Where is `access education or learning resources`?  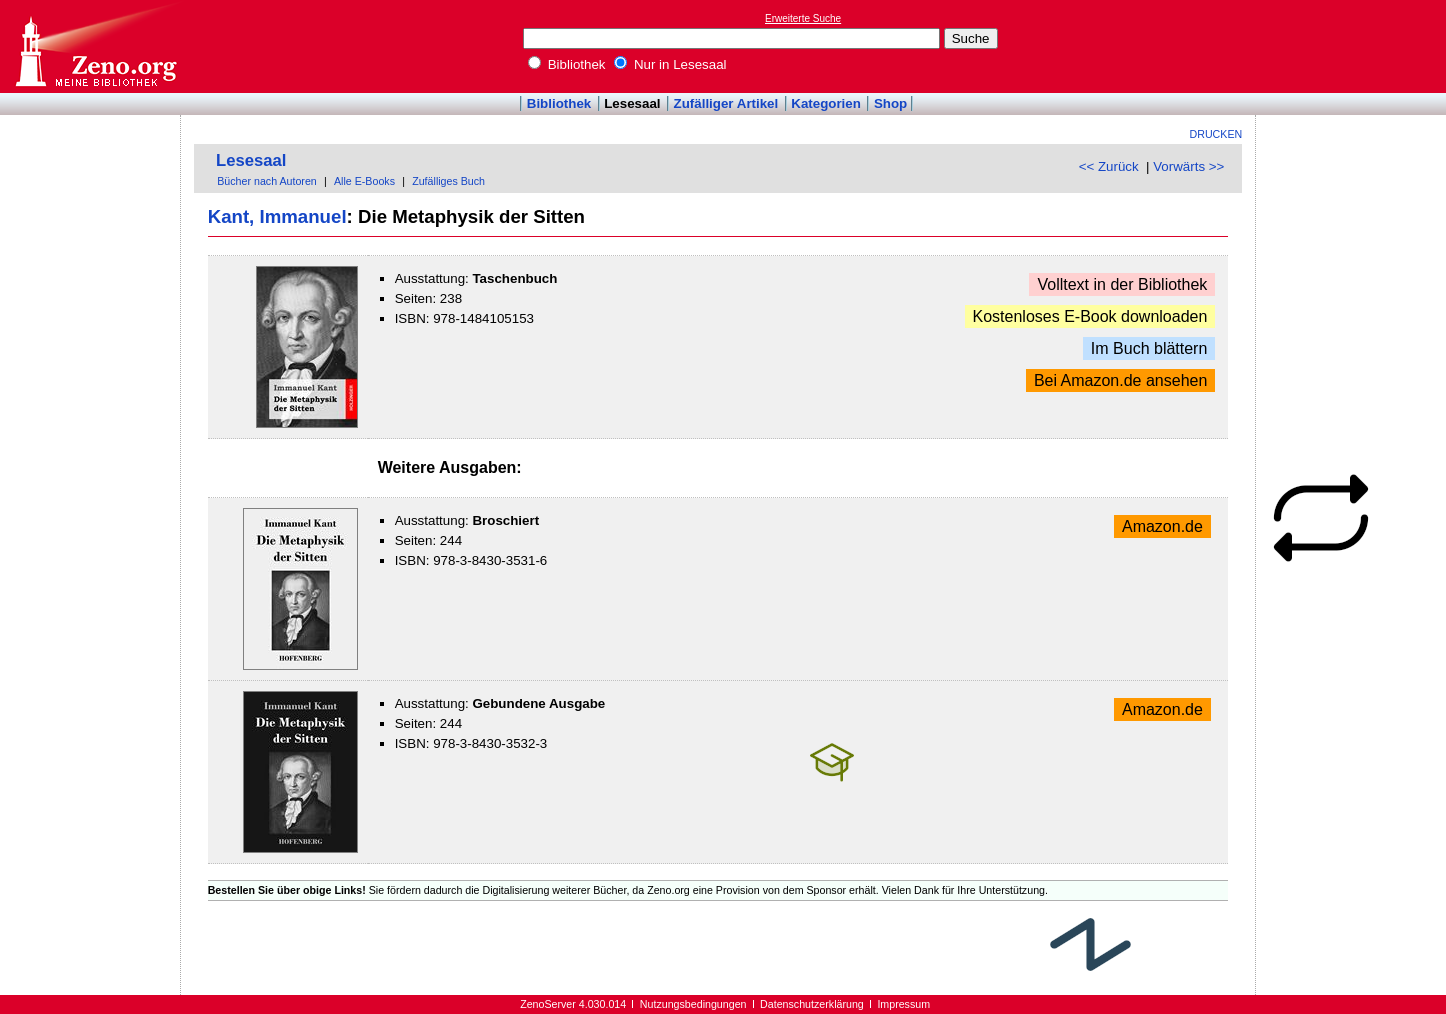
access education or learning resources is located at coordinates (832, 761).